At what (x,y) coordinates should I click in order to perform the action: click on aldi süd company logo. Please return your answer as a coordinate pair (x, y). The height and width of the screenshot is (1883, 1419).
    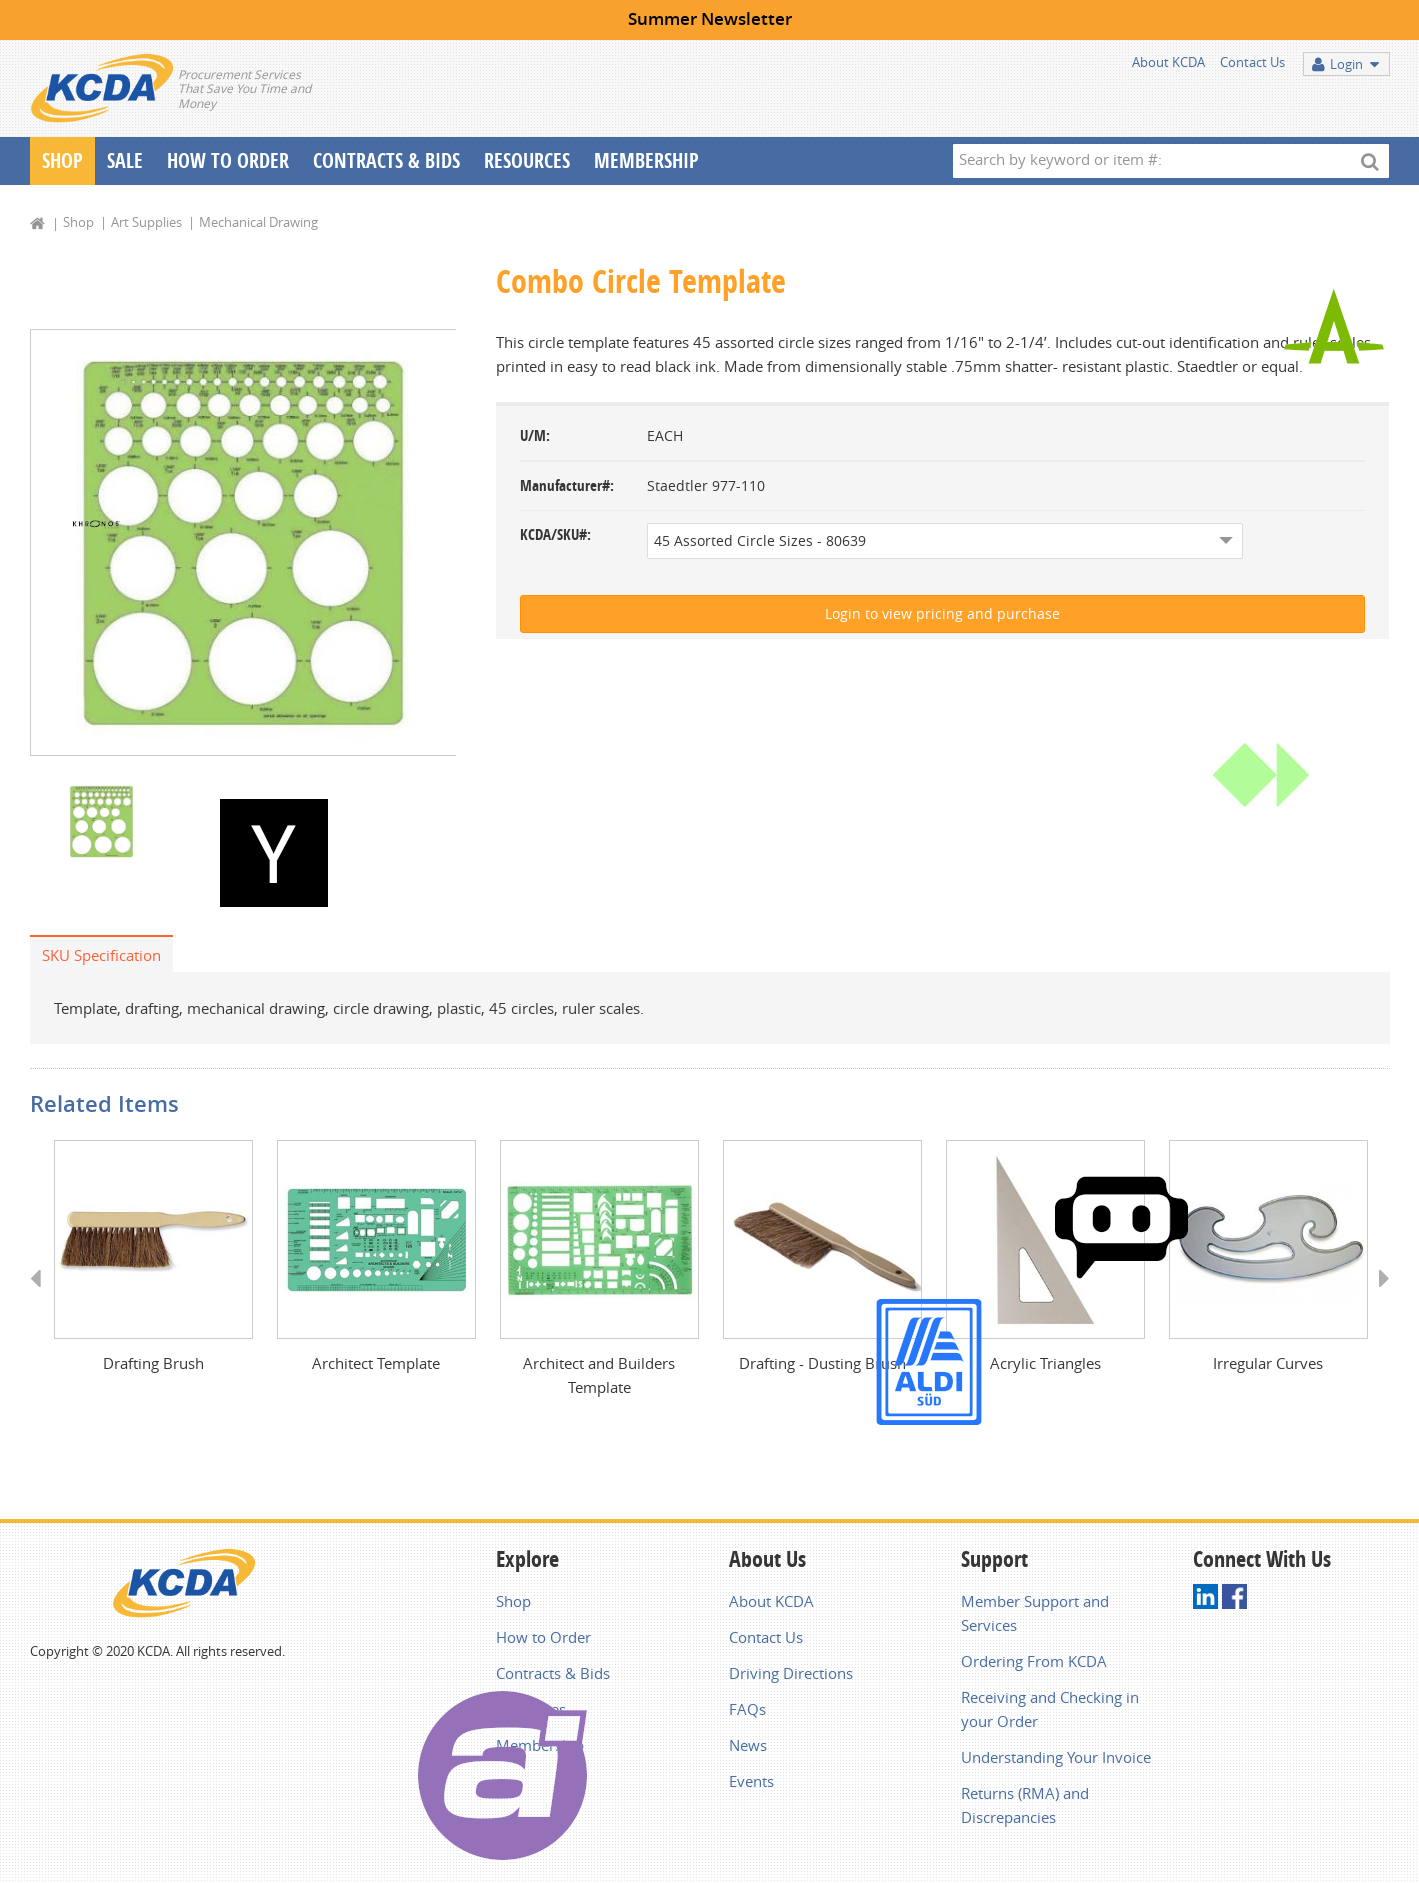
    Looking at the image, I should click on (929, 1362).